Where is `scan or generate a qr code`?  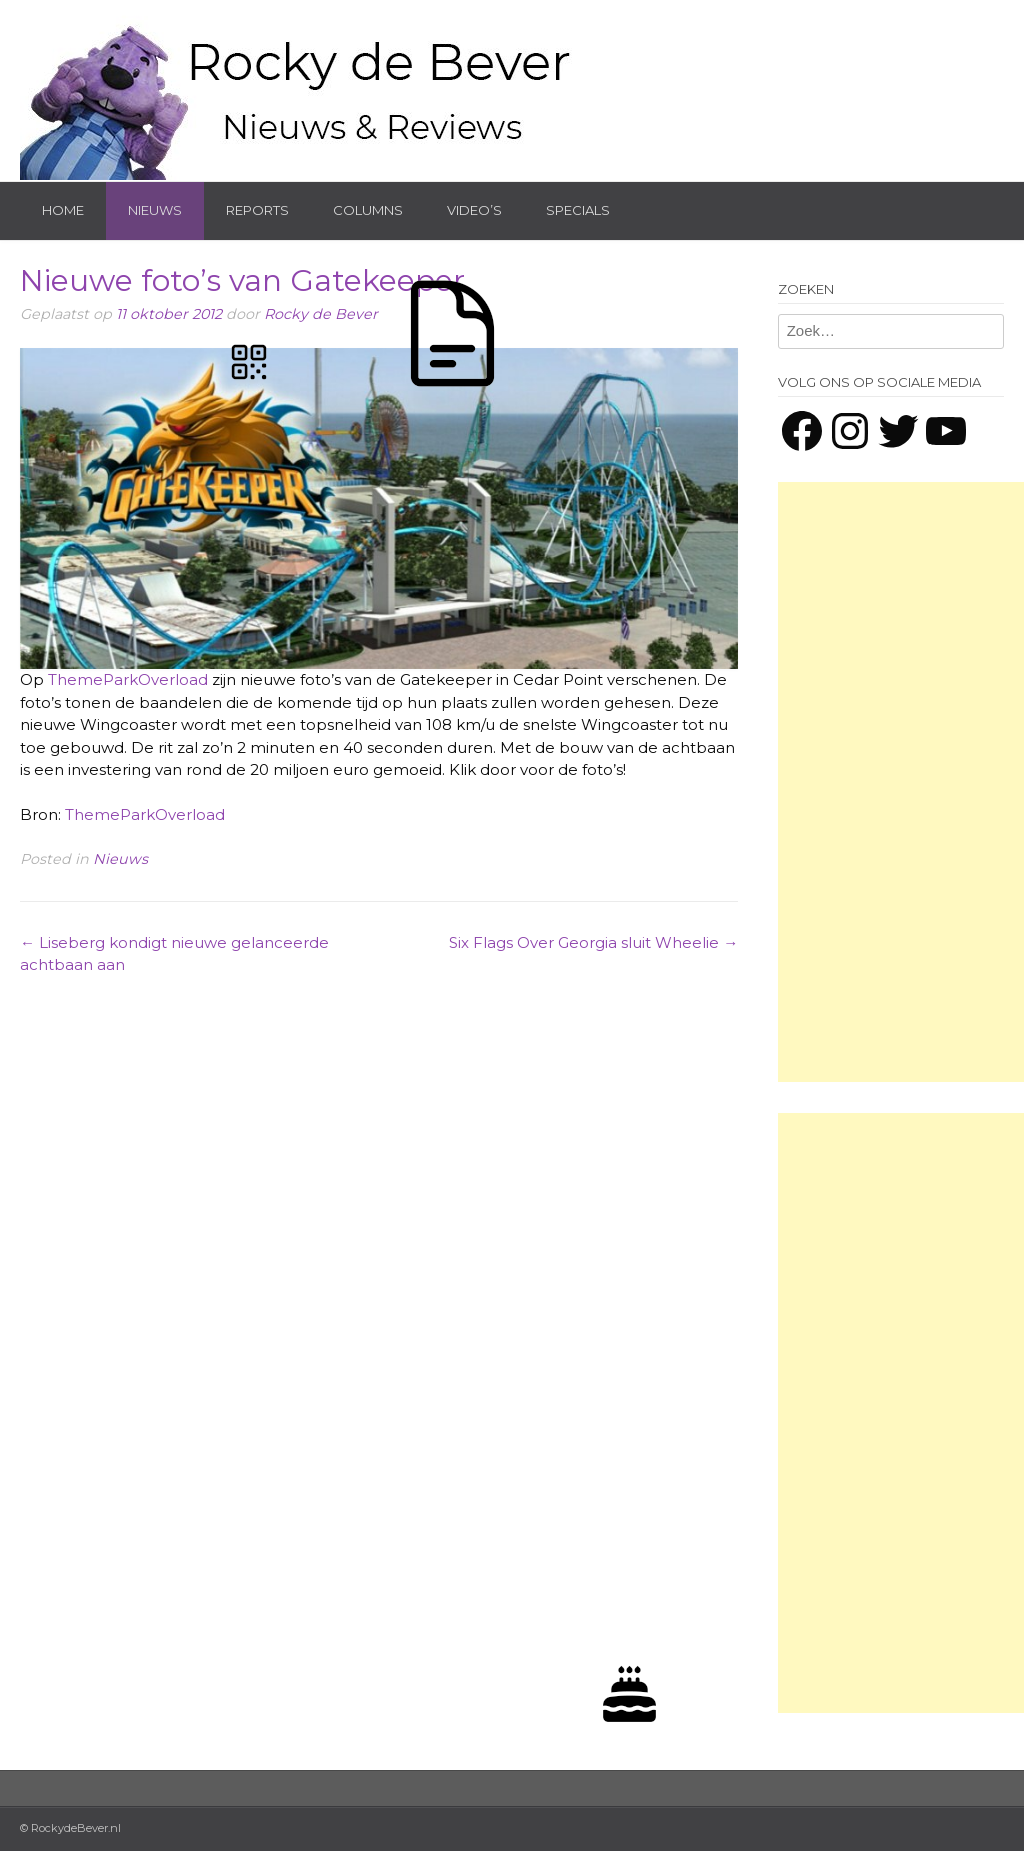 scan or generate a qr code is located at coordinates (249, 362).